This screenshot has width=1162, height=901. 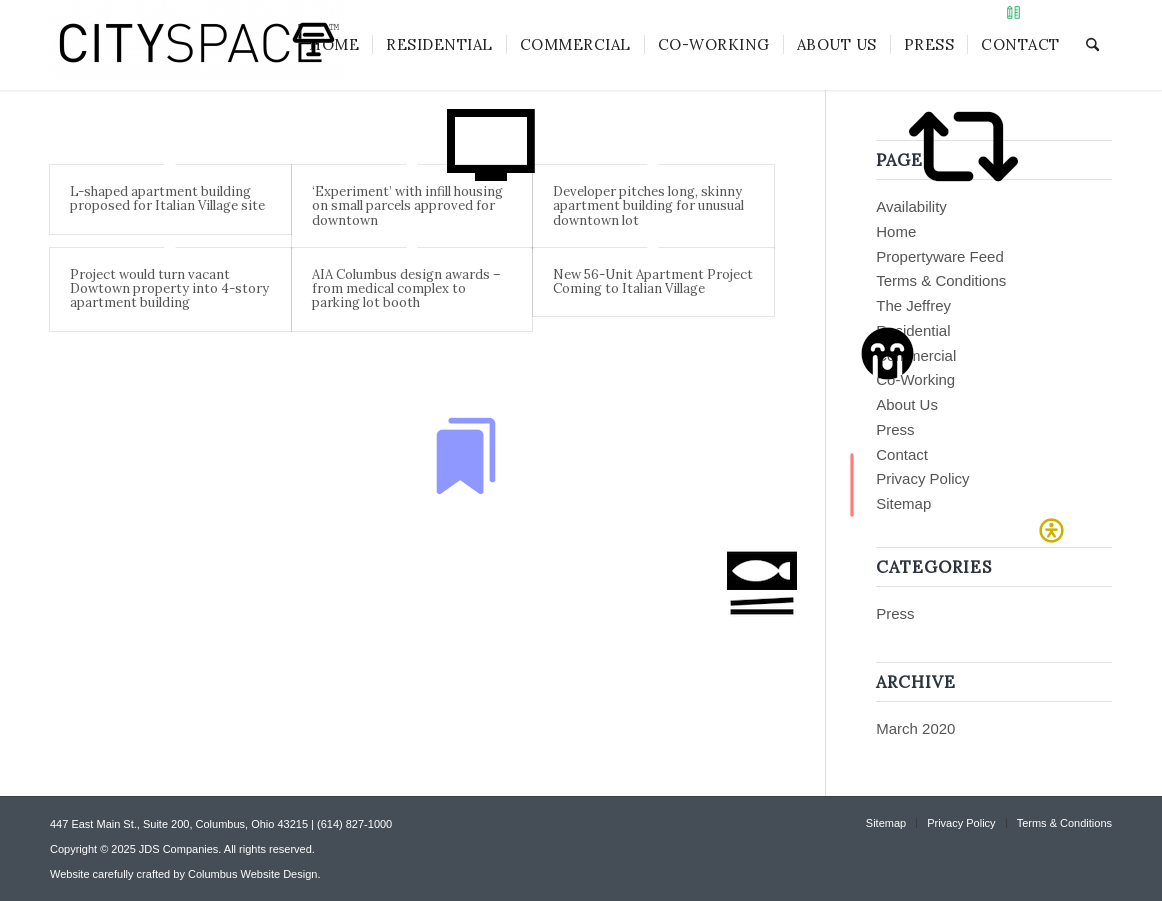 I want to click on indicates an error or failed action, so click(x=887, y=353).